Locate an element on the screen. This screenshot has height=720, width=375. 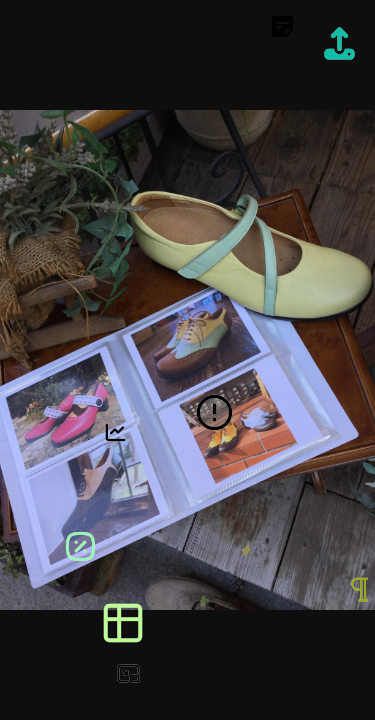
insert a table with customizable borders is located at coordinates (123, 623).